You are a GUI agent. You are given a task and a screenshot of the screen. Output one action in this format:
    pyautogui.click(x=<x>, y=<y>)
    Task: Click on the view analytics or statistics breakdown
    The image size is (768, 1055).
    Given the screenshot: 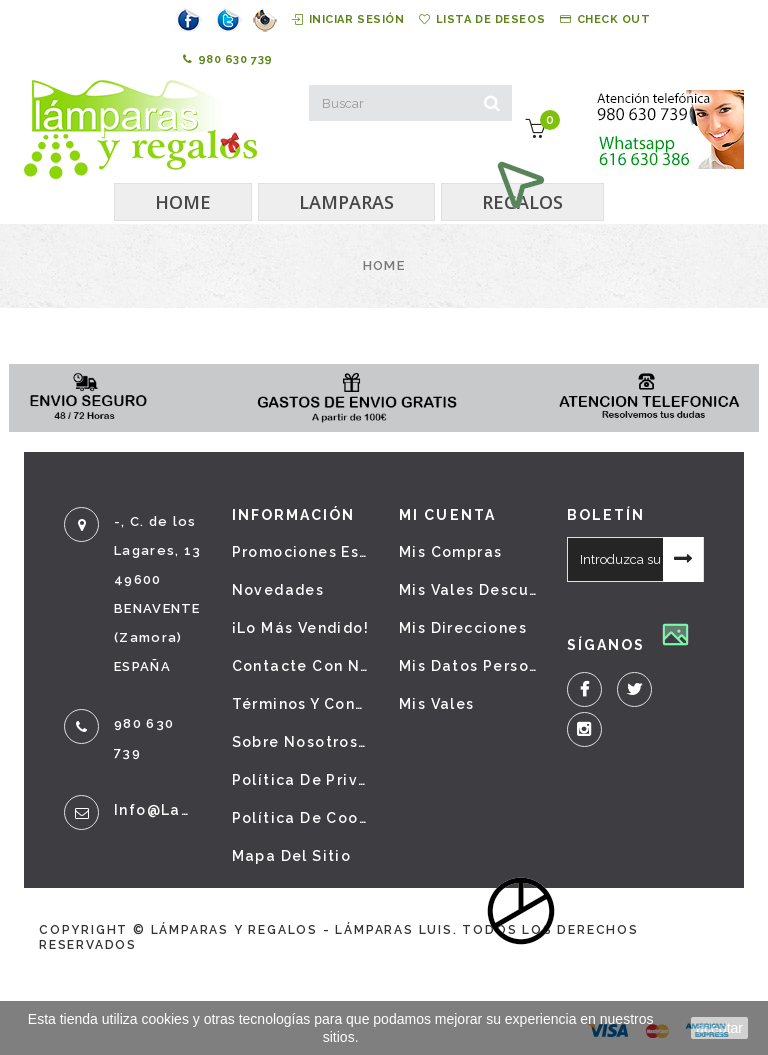 What is the action you would take?
    pyautogui.click(x=521, y=911)
    